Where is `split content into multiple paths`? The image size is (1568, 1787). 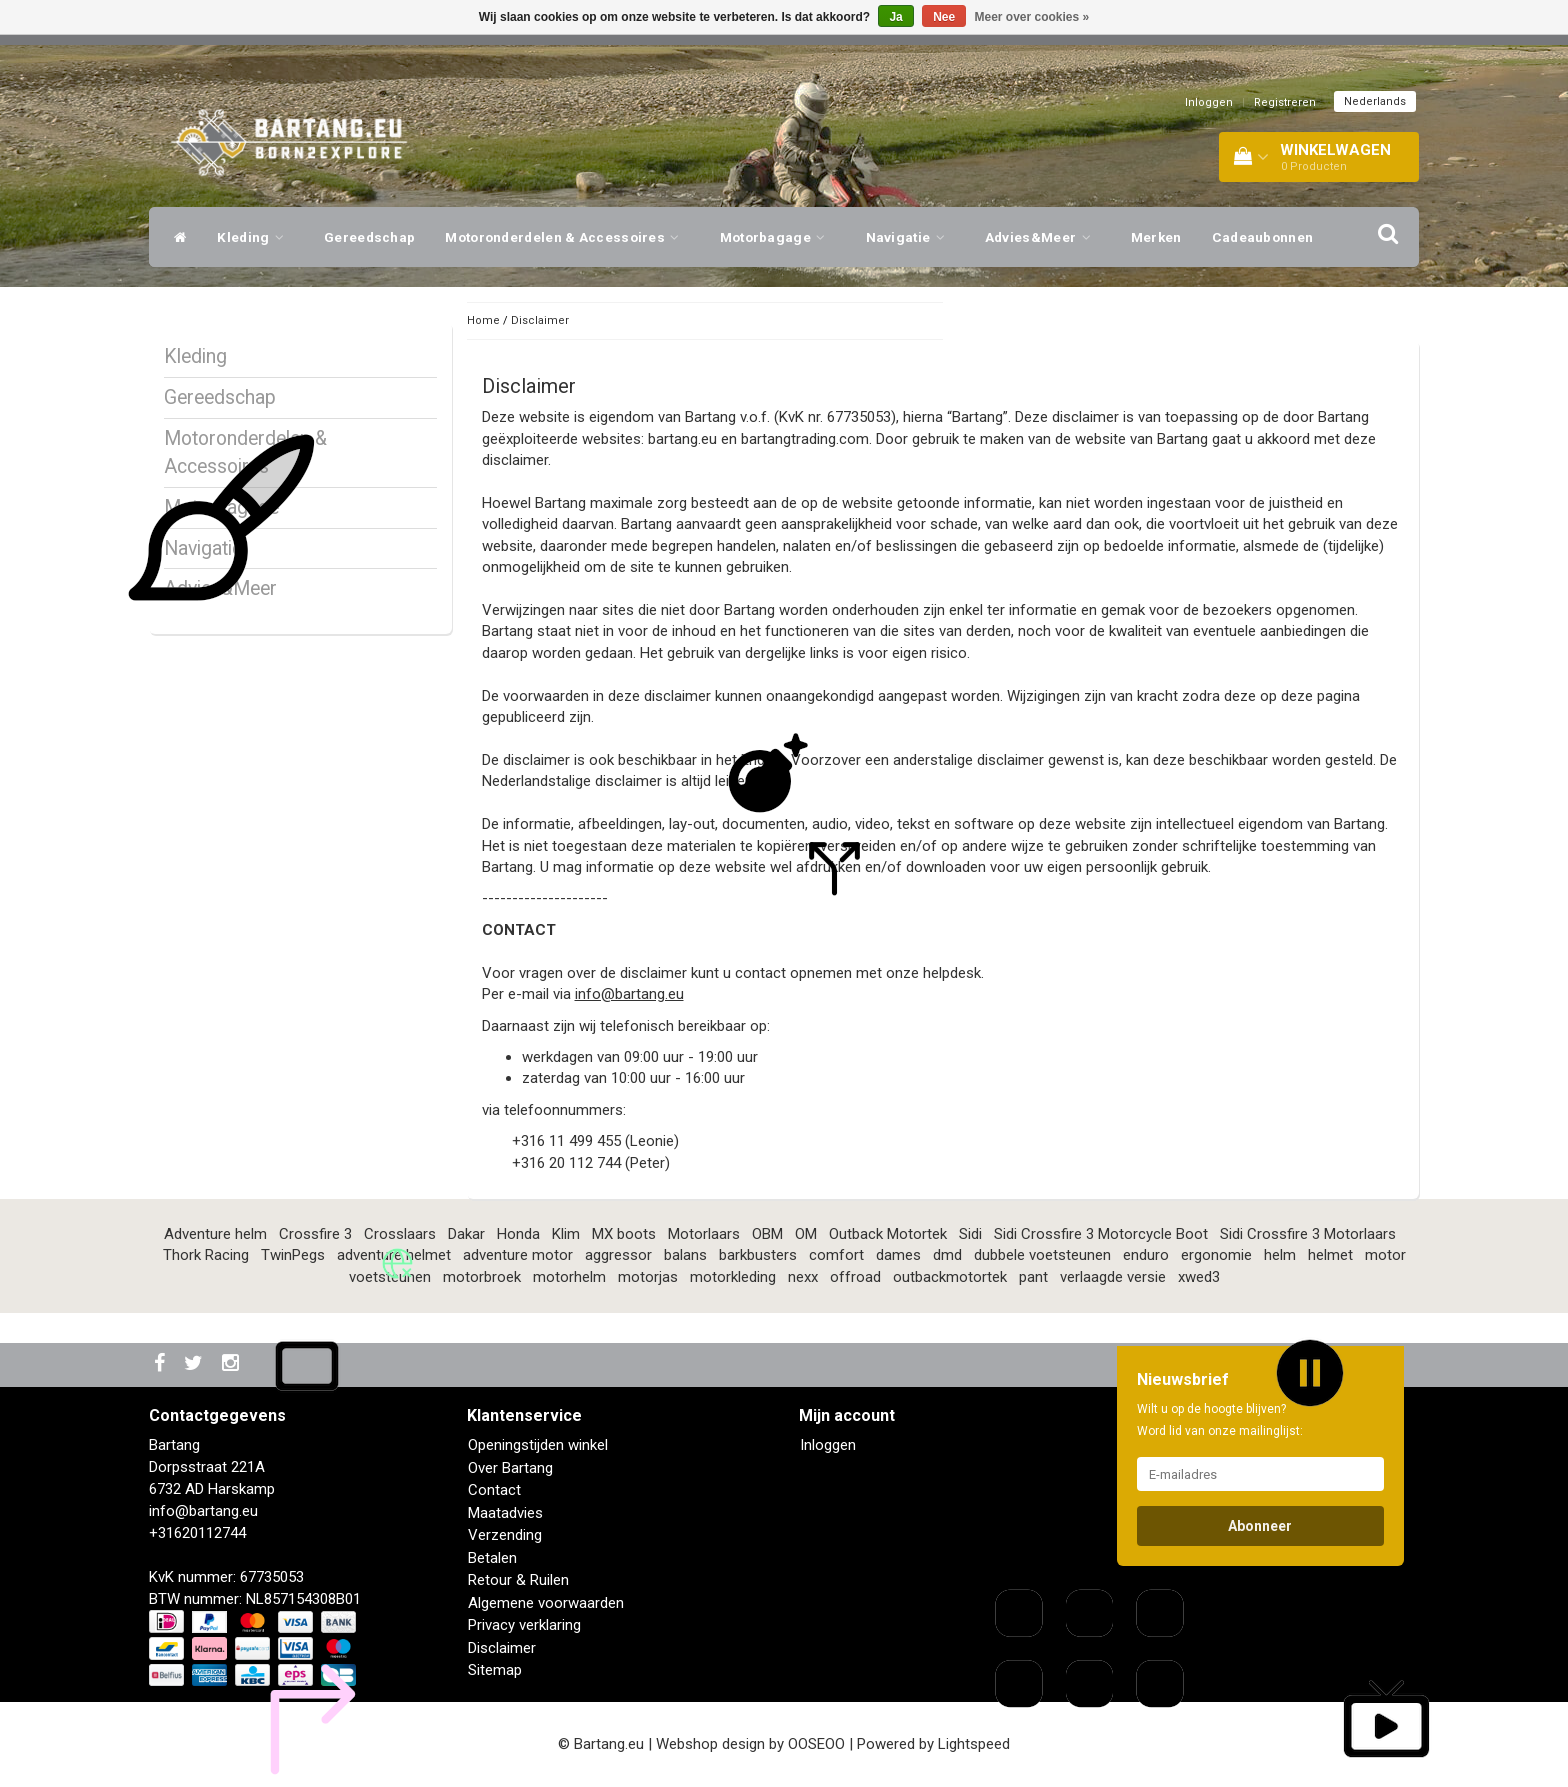
split content into multiple paths is located at coordinates (834, 867).